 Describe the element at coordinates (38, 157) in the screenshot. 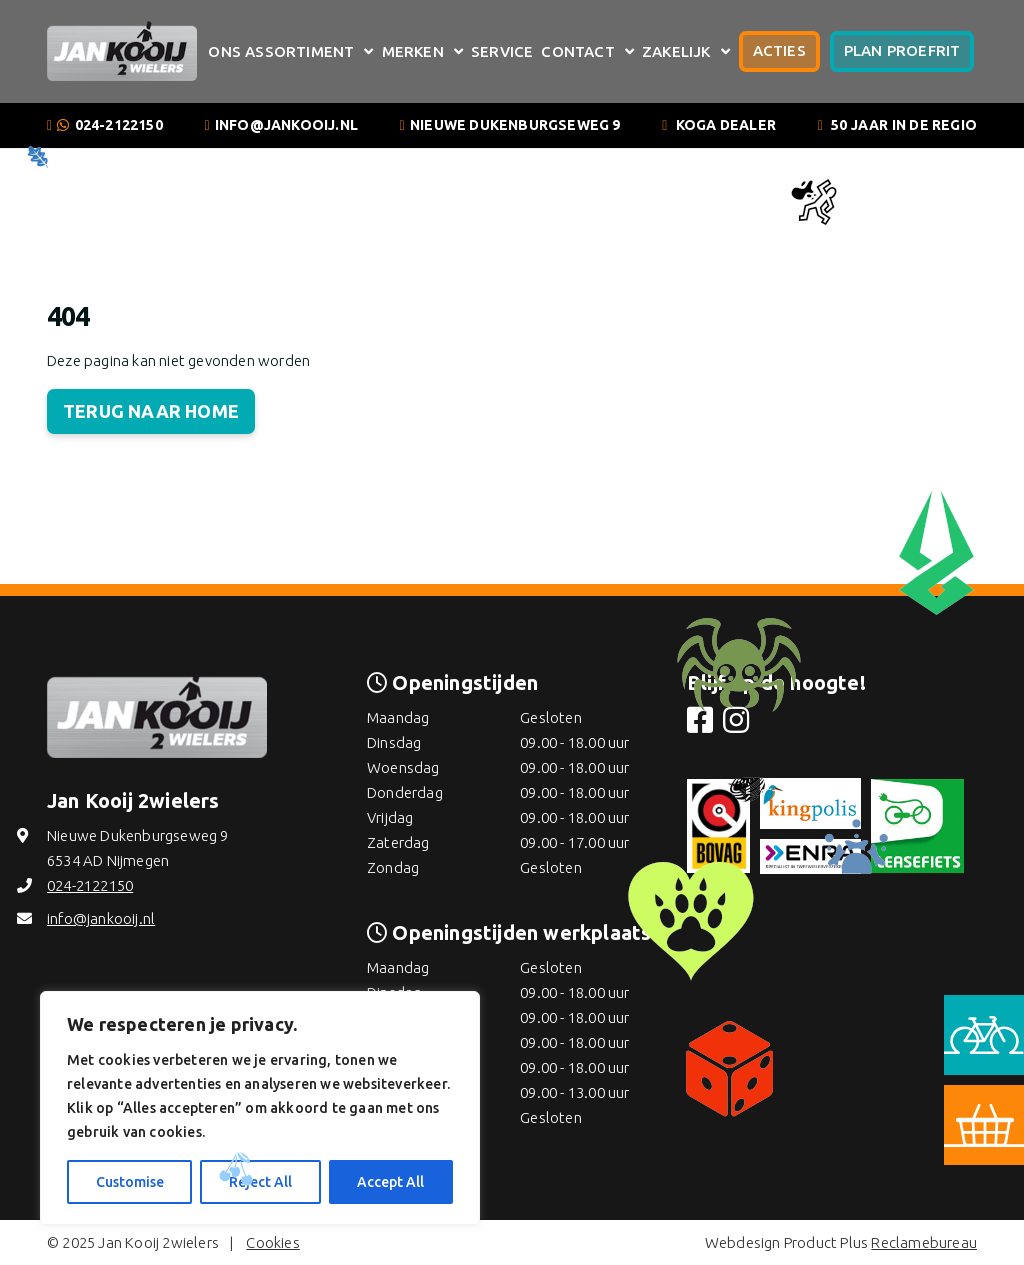

I see `represents nature or environmental category` at that location.